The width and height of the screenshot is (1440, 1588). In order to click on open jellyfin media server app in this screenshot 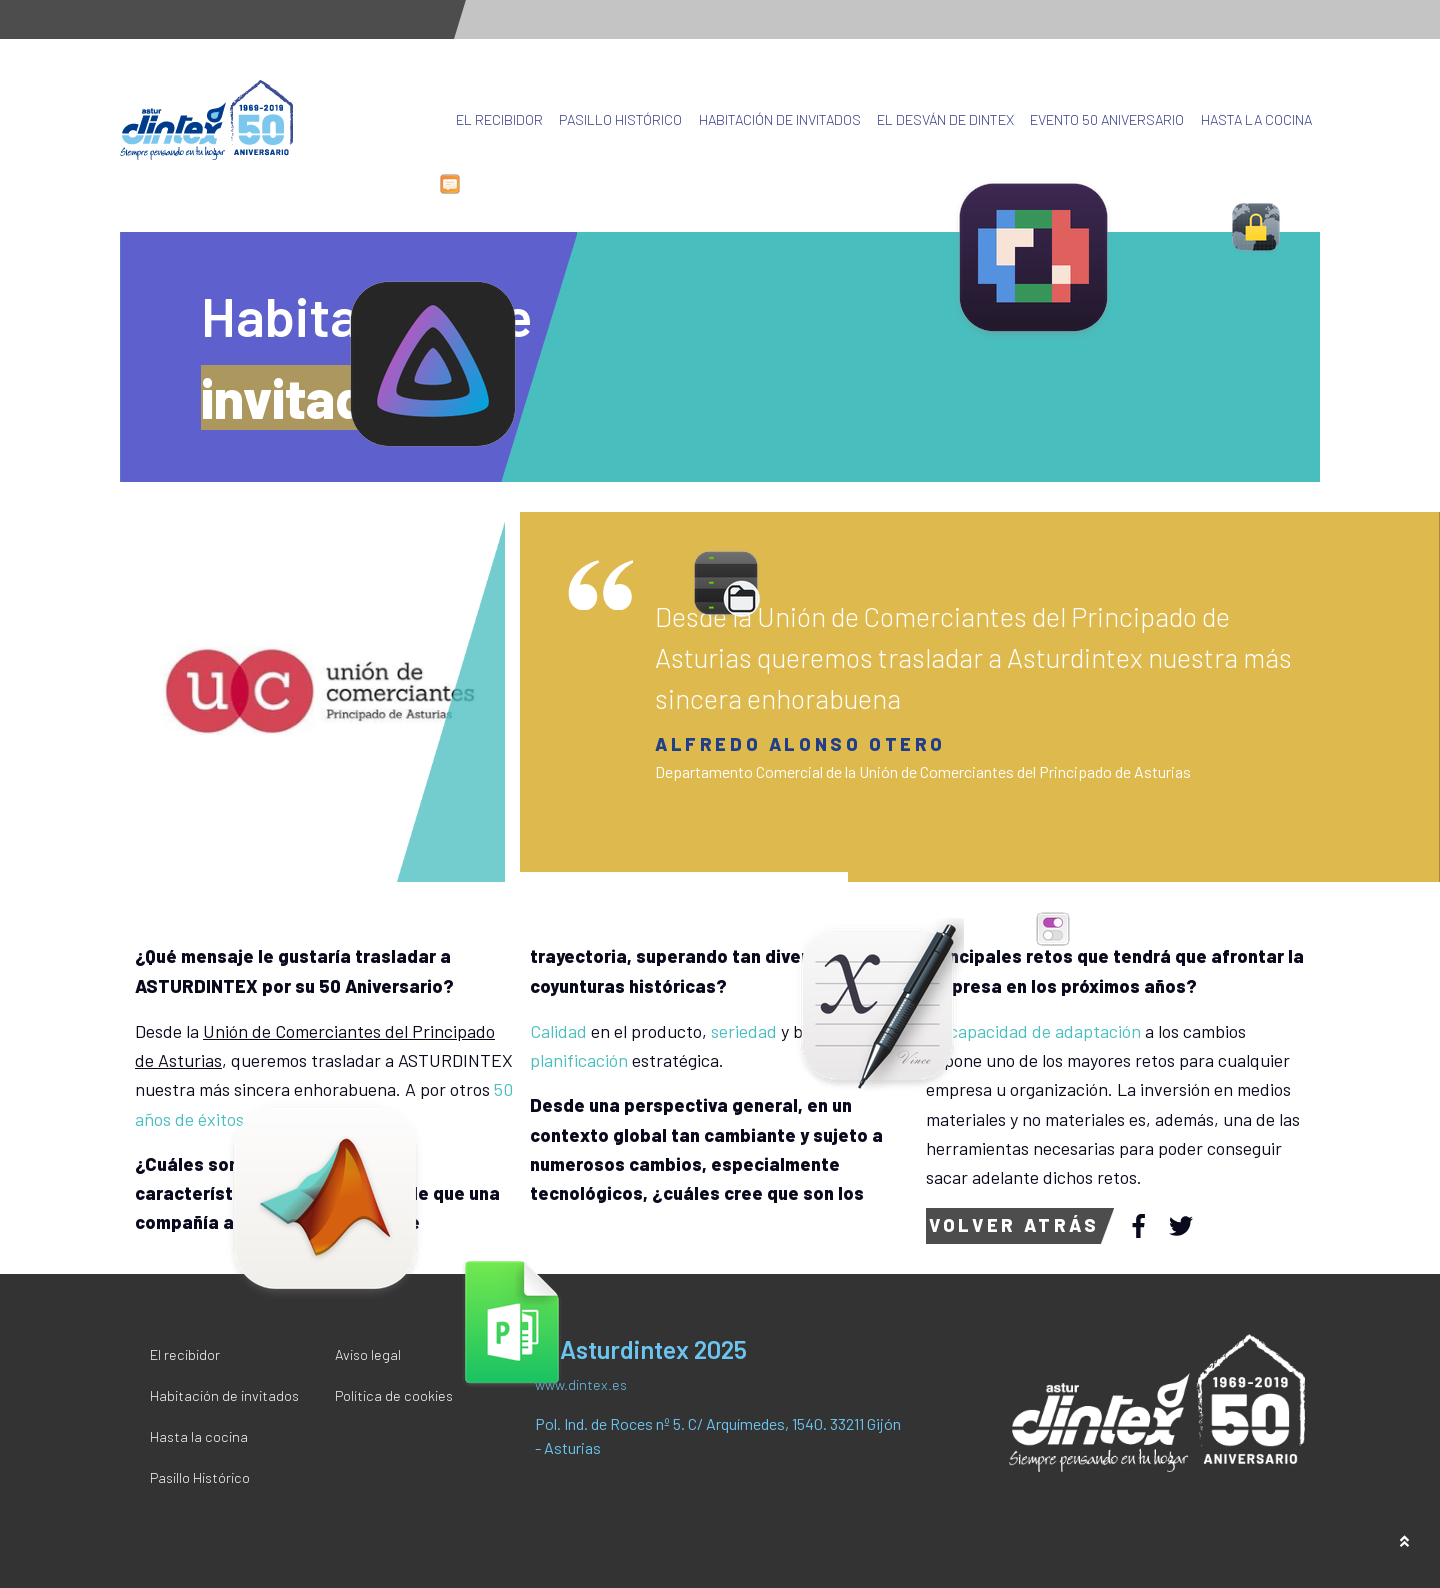, I will do `click(433, 364)`.